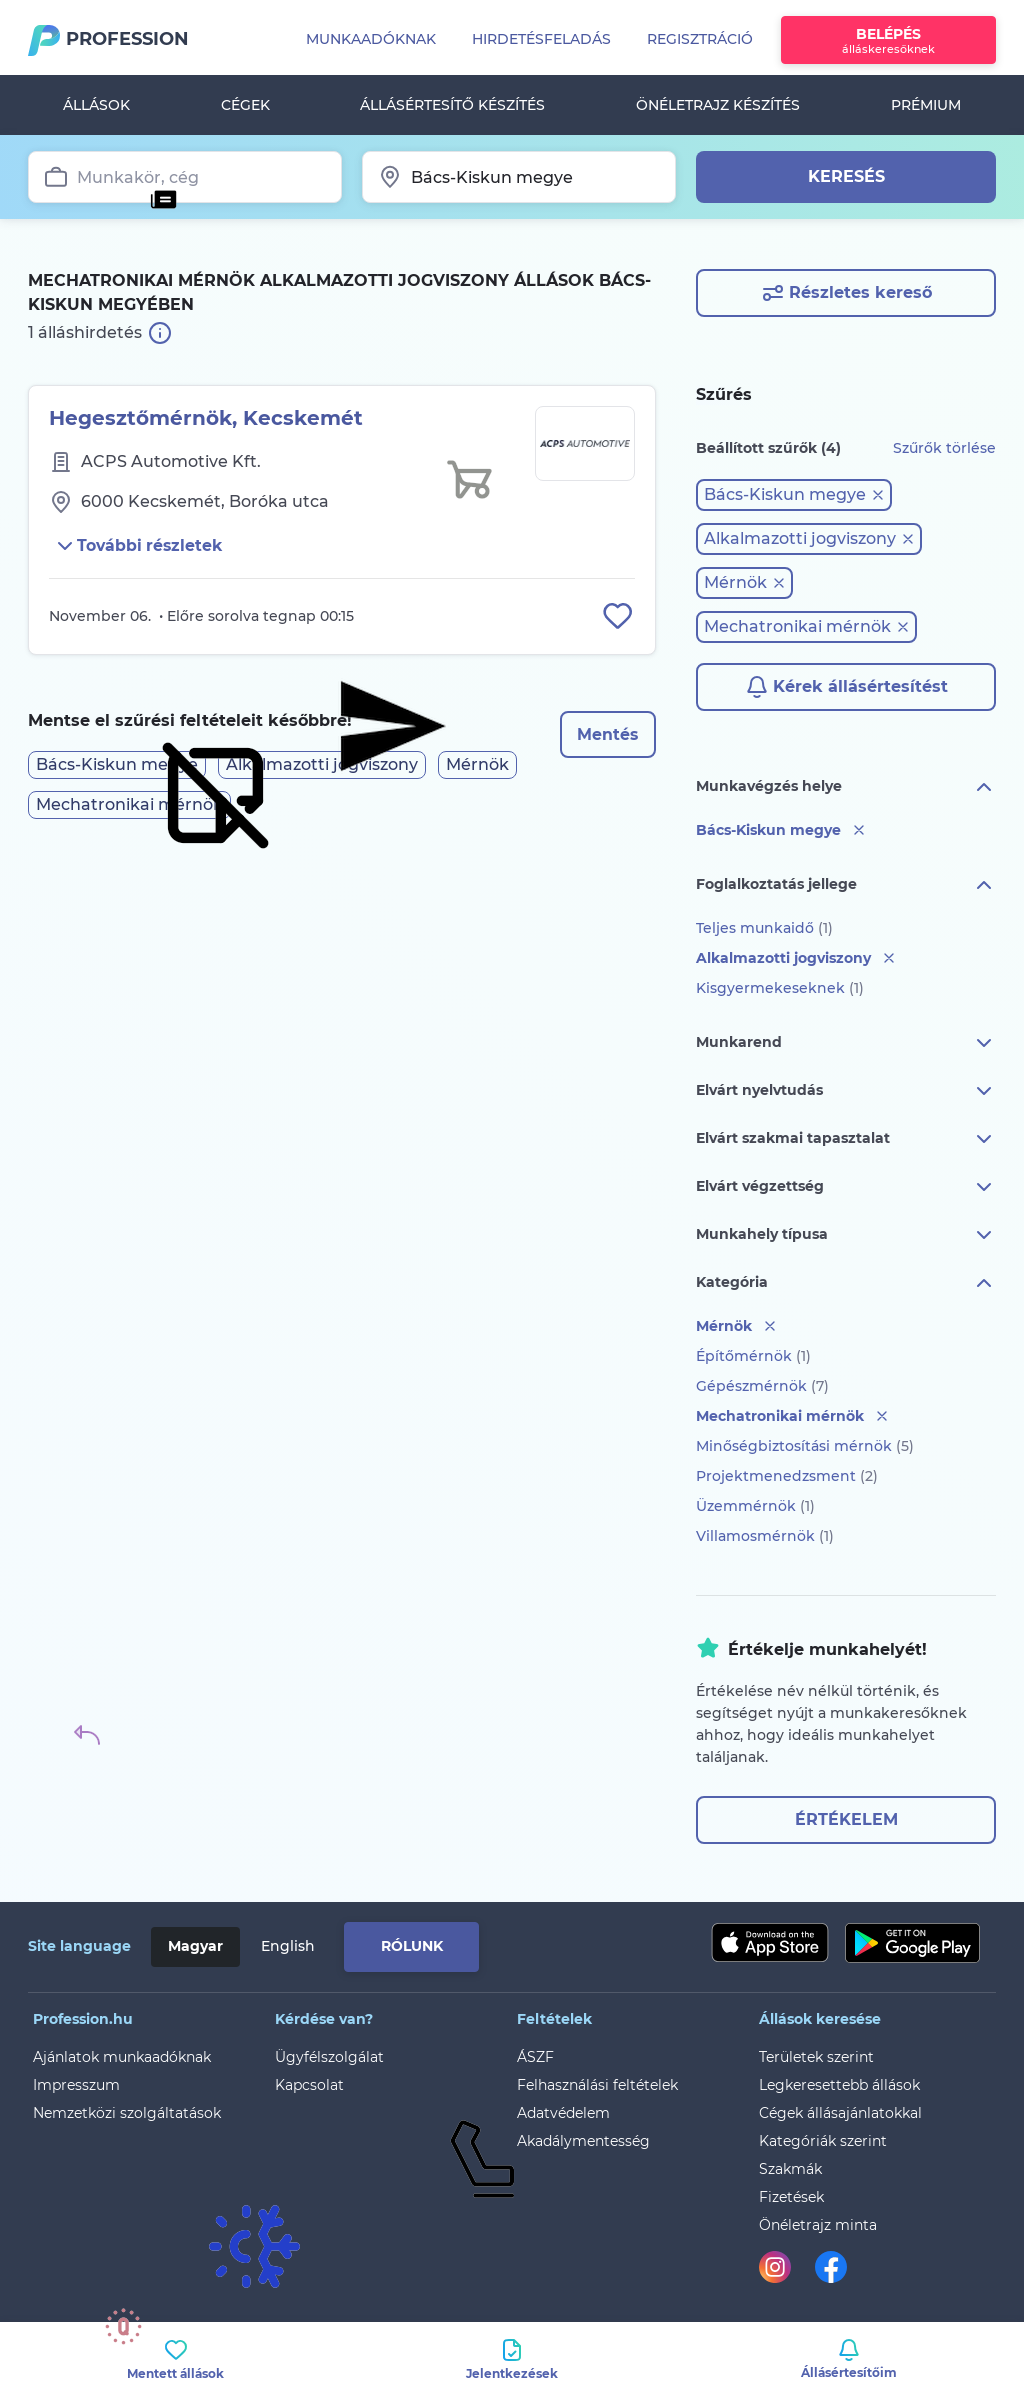  I want to click on toggle between hot and cold temperature settings, so click(254, 2246).